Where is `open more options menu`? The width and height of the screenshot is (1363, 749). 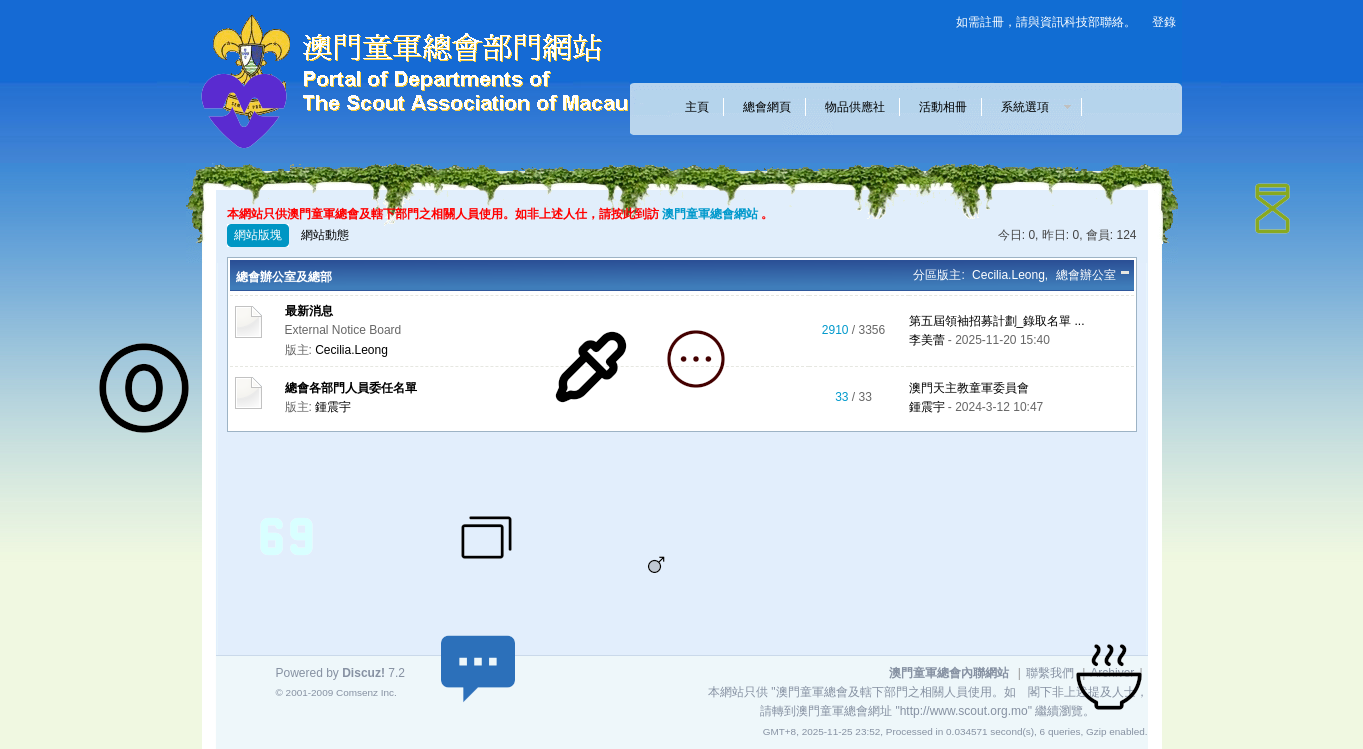 open more options menu is located at coordinates (696, 359).